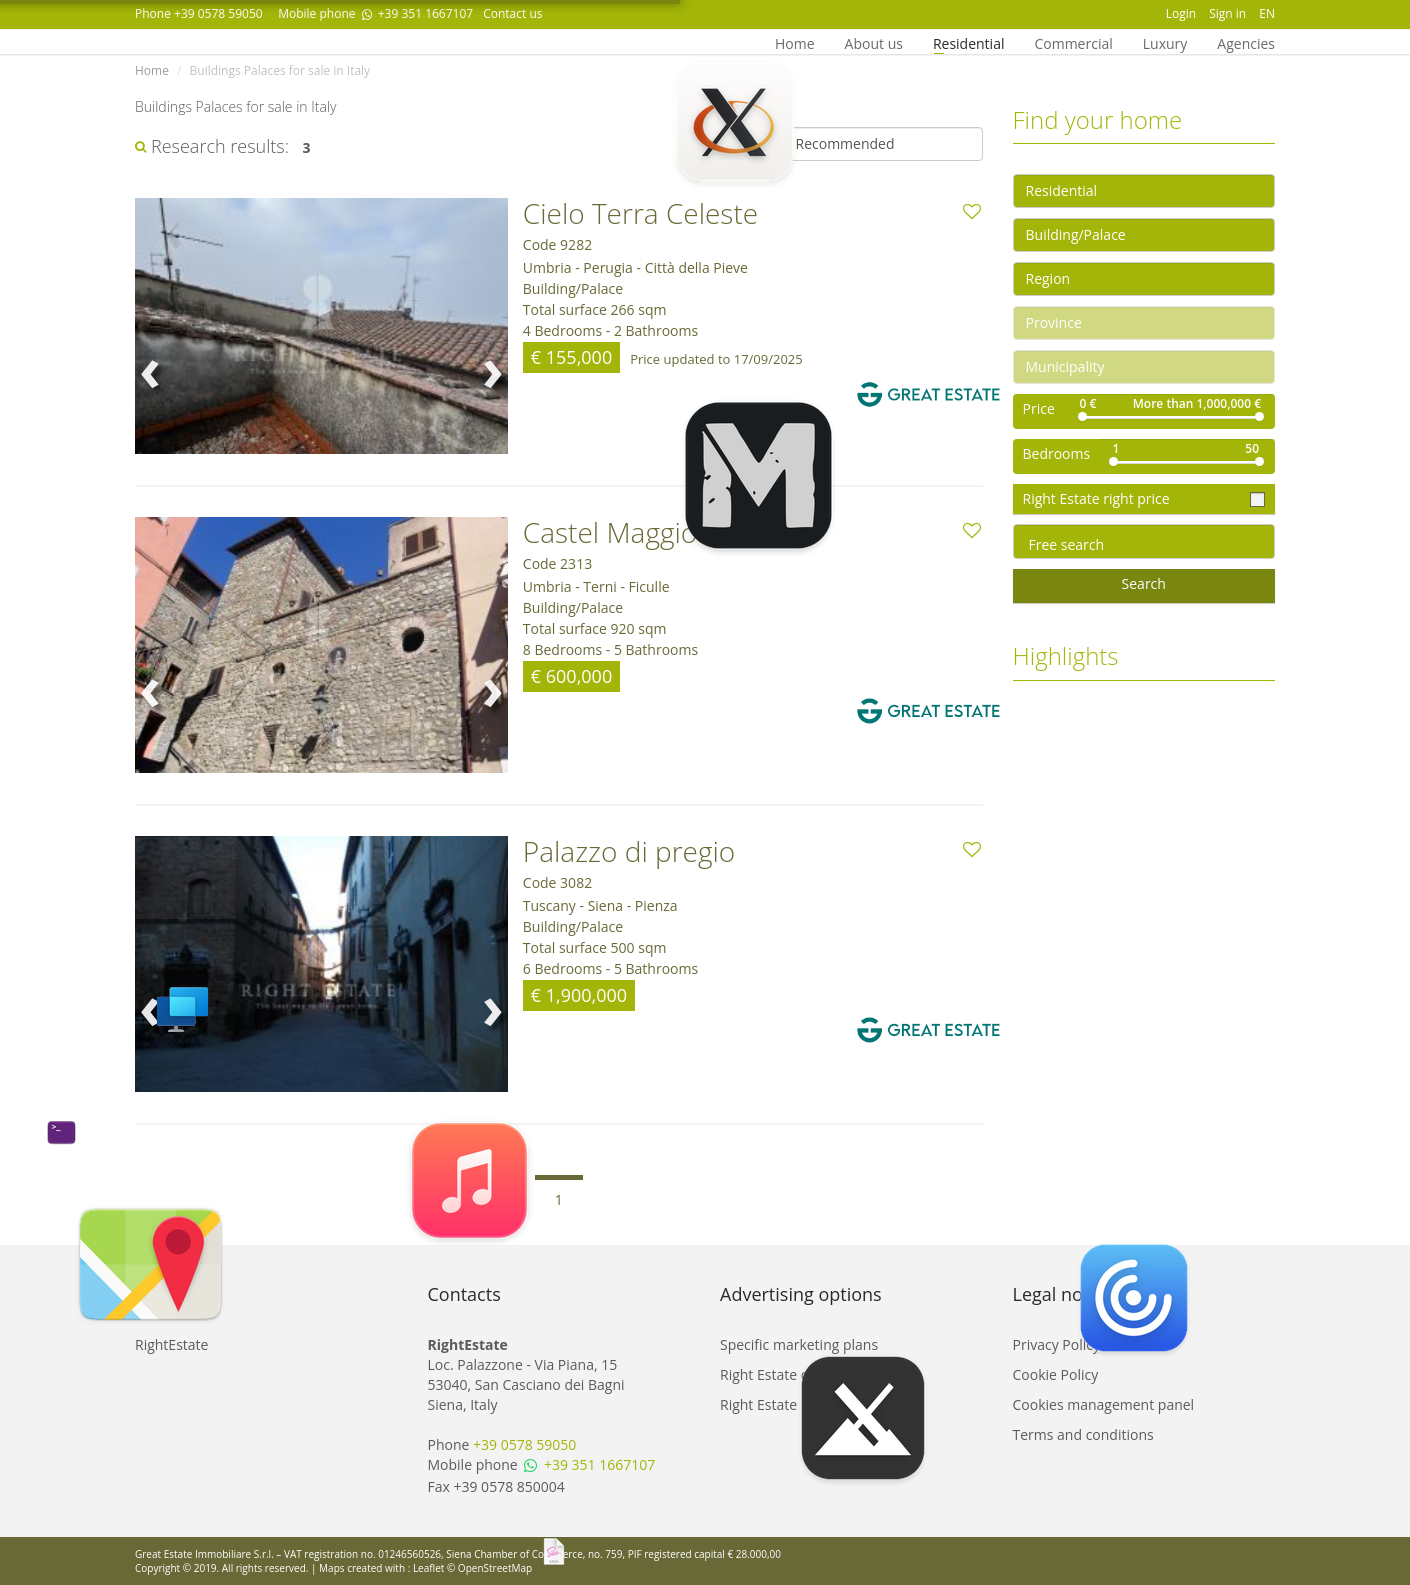 This screenshot has height=1585, width=1410. Describe the element at coordinates (469, 1180) in the screenshot. I see `open music or audio player app` at that location.